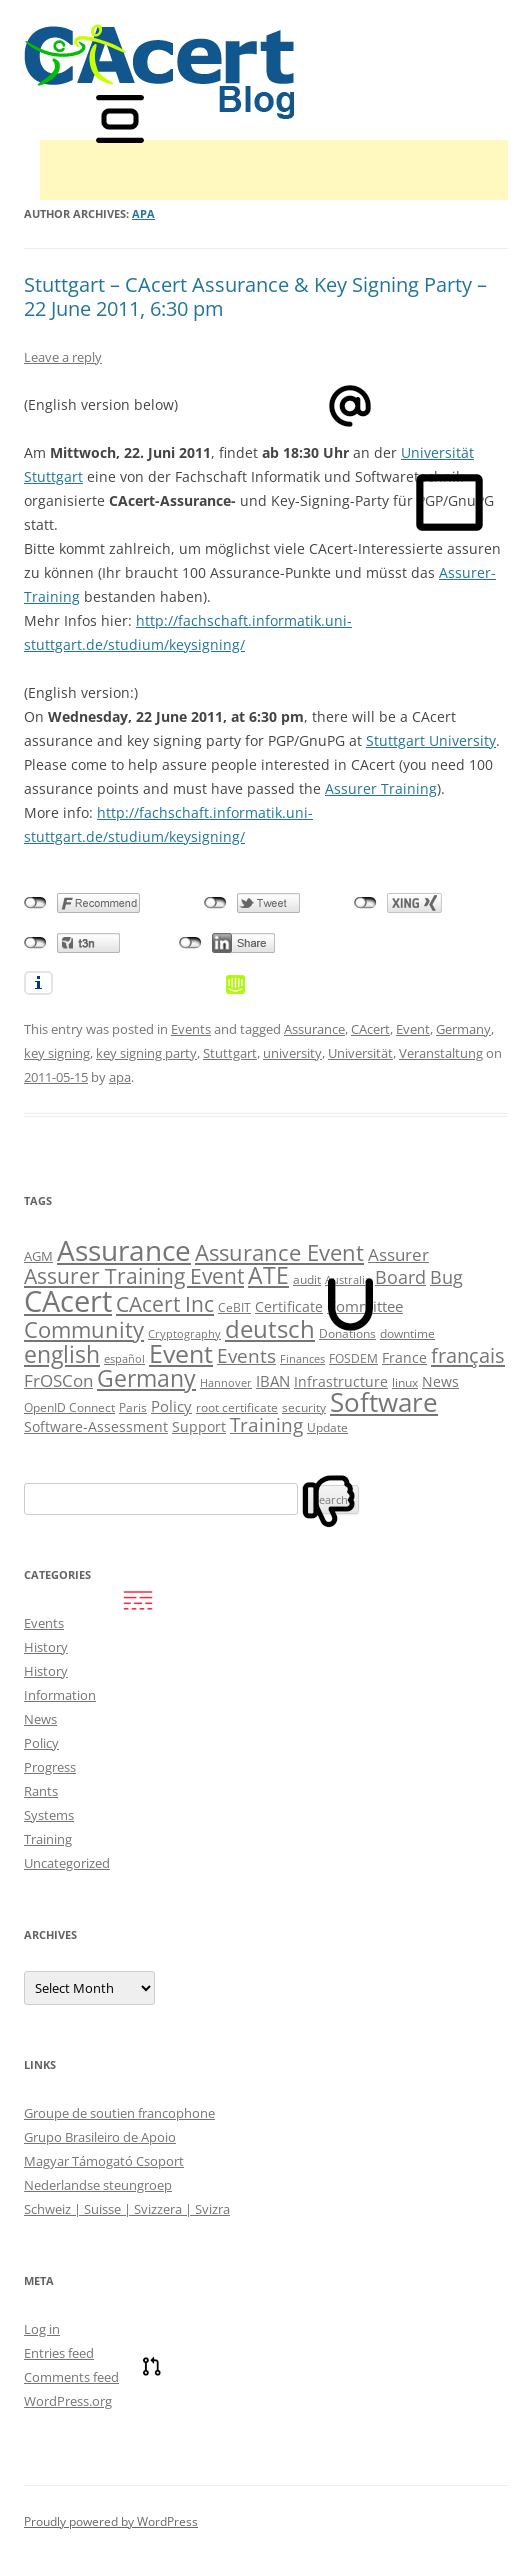 The height and width of the screenshot is (2558, 532). Describe the element at coordinates (350, 1304) in the screenshot. I see `the letter U character or text element` at that location.